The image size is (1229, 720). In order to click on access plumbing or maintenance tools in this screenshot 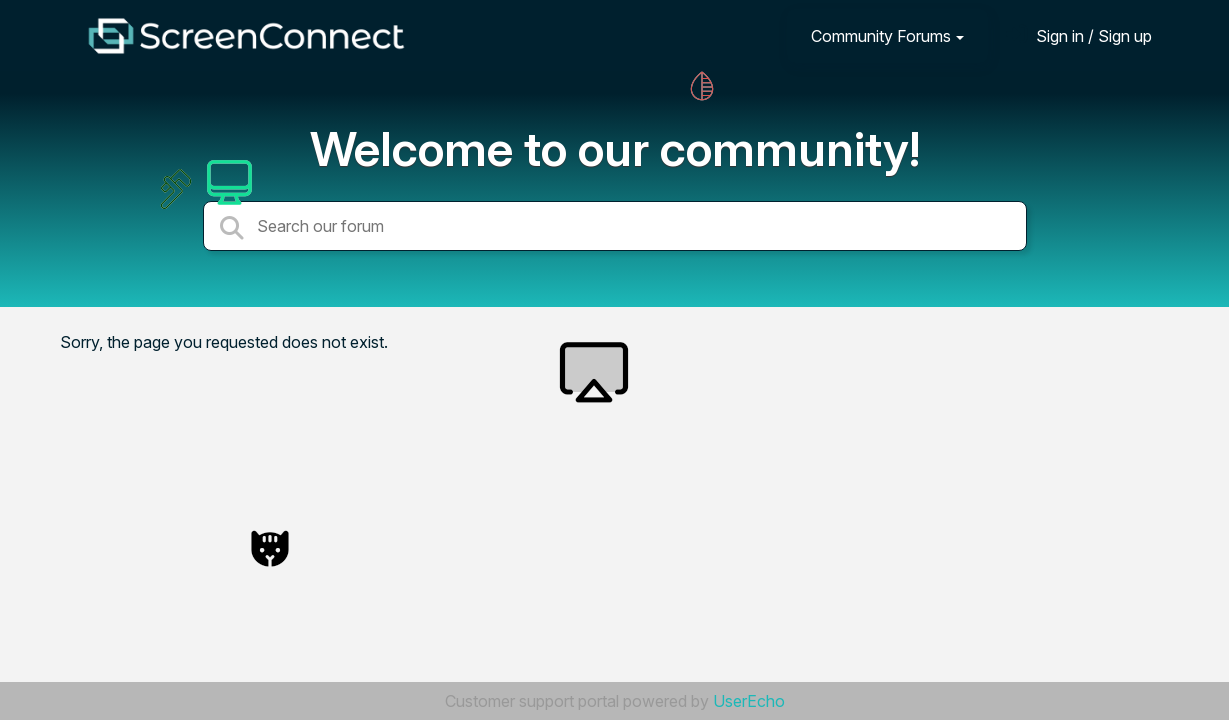, I will do `click(174, 189)`.